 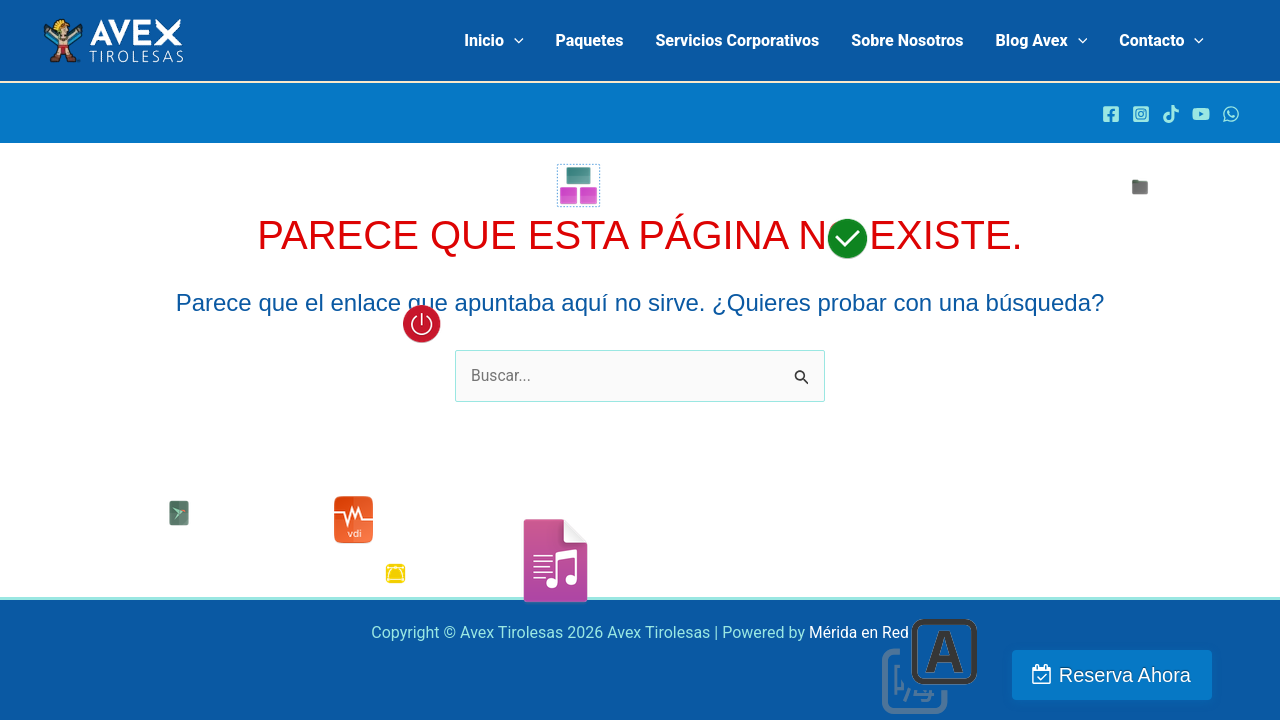 I want to click on indicates file has been successfully synced and shared, so click(x=847, y=238).